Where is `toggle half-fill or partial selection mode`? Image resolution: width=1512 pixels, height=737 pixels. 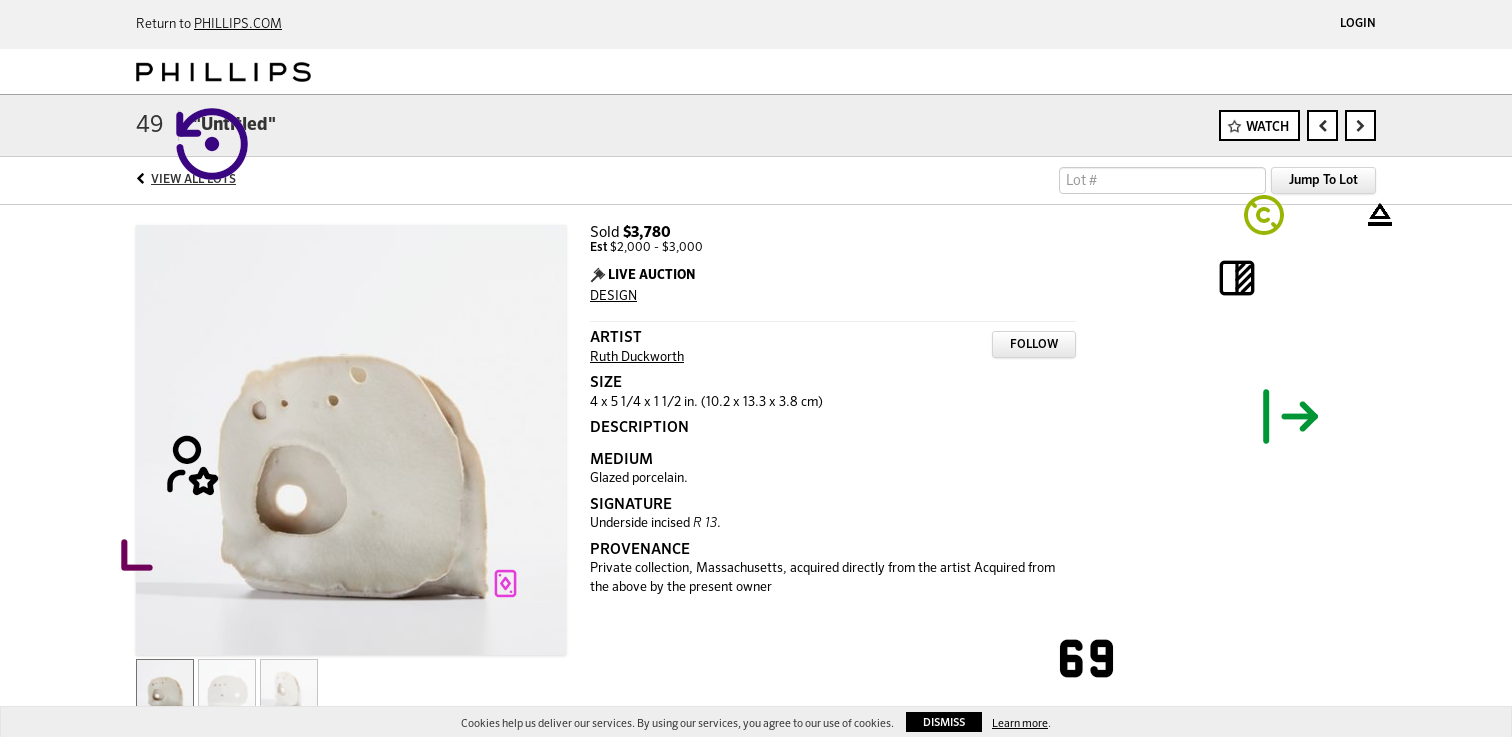
toggle half-fill or partial selection mode is located at coordinates (1237, 278).